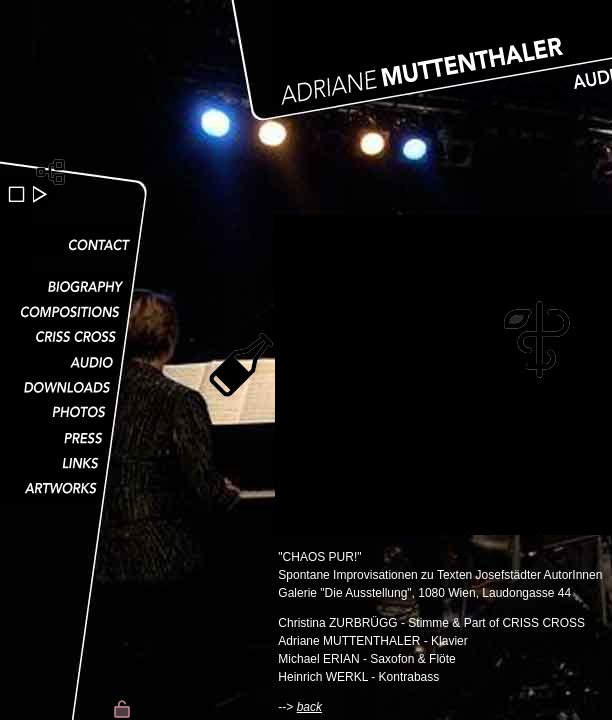  What do you see at coordinates (539, 339) in the screenshot?
I see `access health or medical services` at bounding box center [539, 339].